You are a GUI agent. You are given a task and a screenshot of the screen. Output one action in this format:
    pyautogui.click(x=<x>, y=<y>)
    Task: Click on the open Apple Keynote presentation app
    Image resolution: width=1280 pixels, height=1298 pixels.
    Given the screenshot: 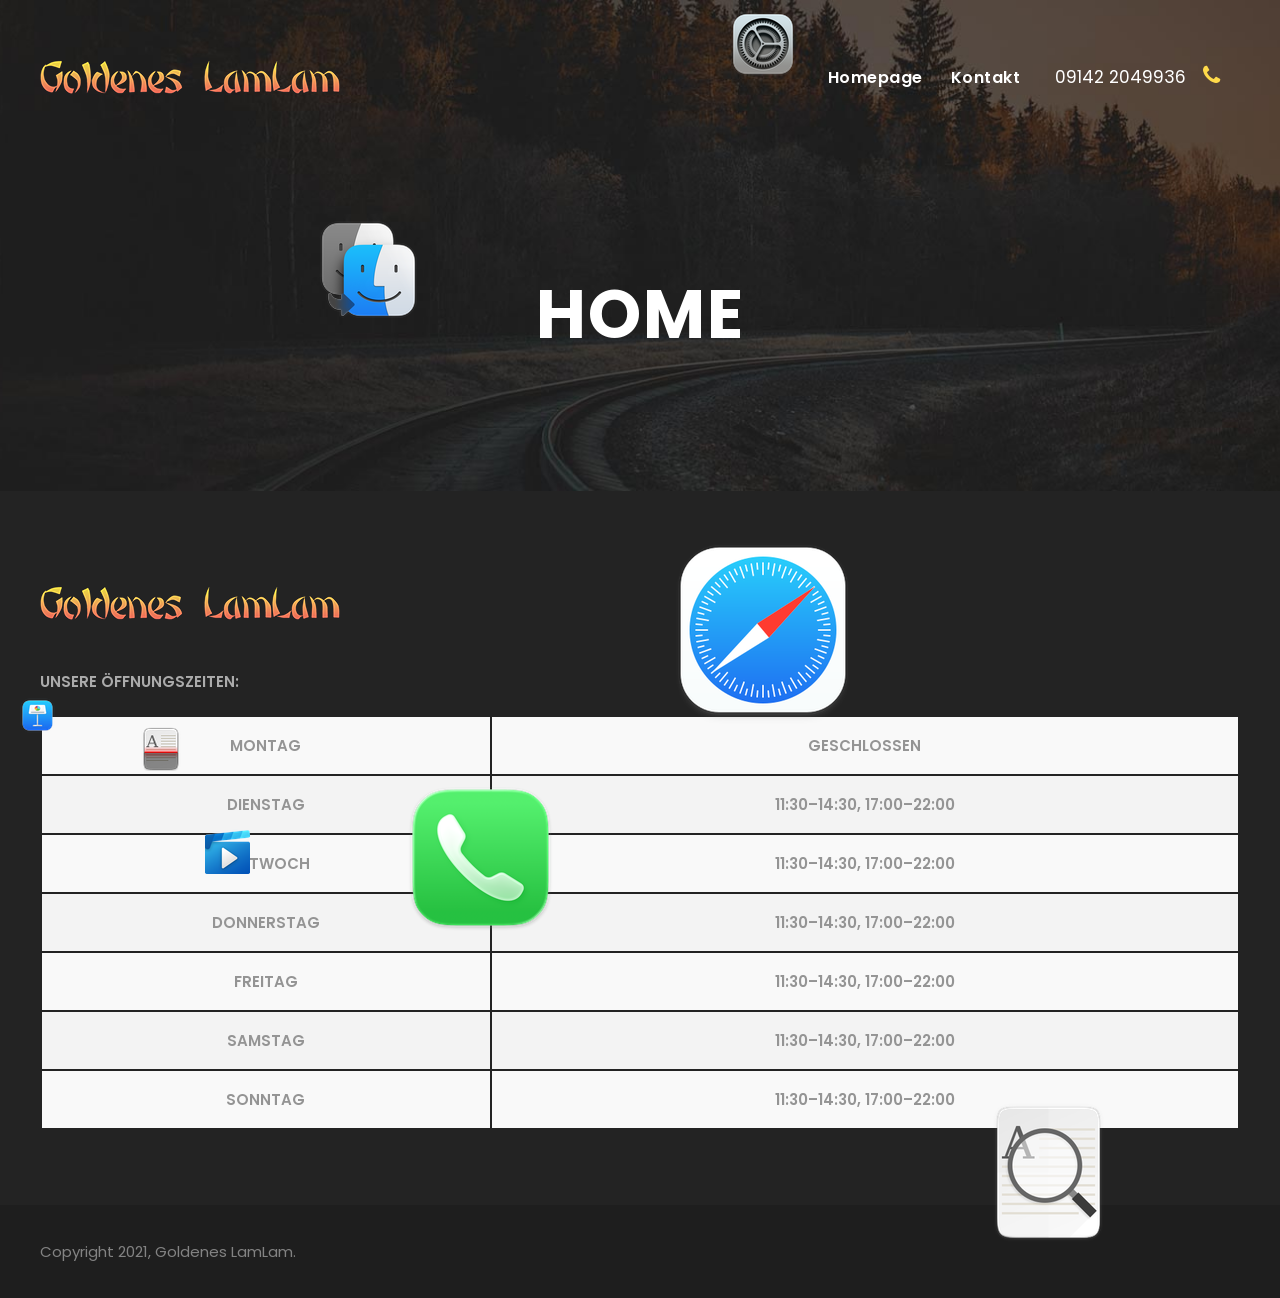 What is the action you would take?
    pyautogui.click(x=37, y=715)
    